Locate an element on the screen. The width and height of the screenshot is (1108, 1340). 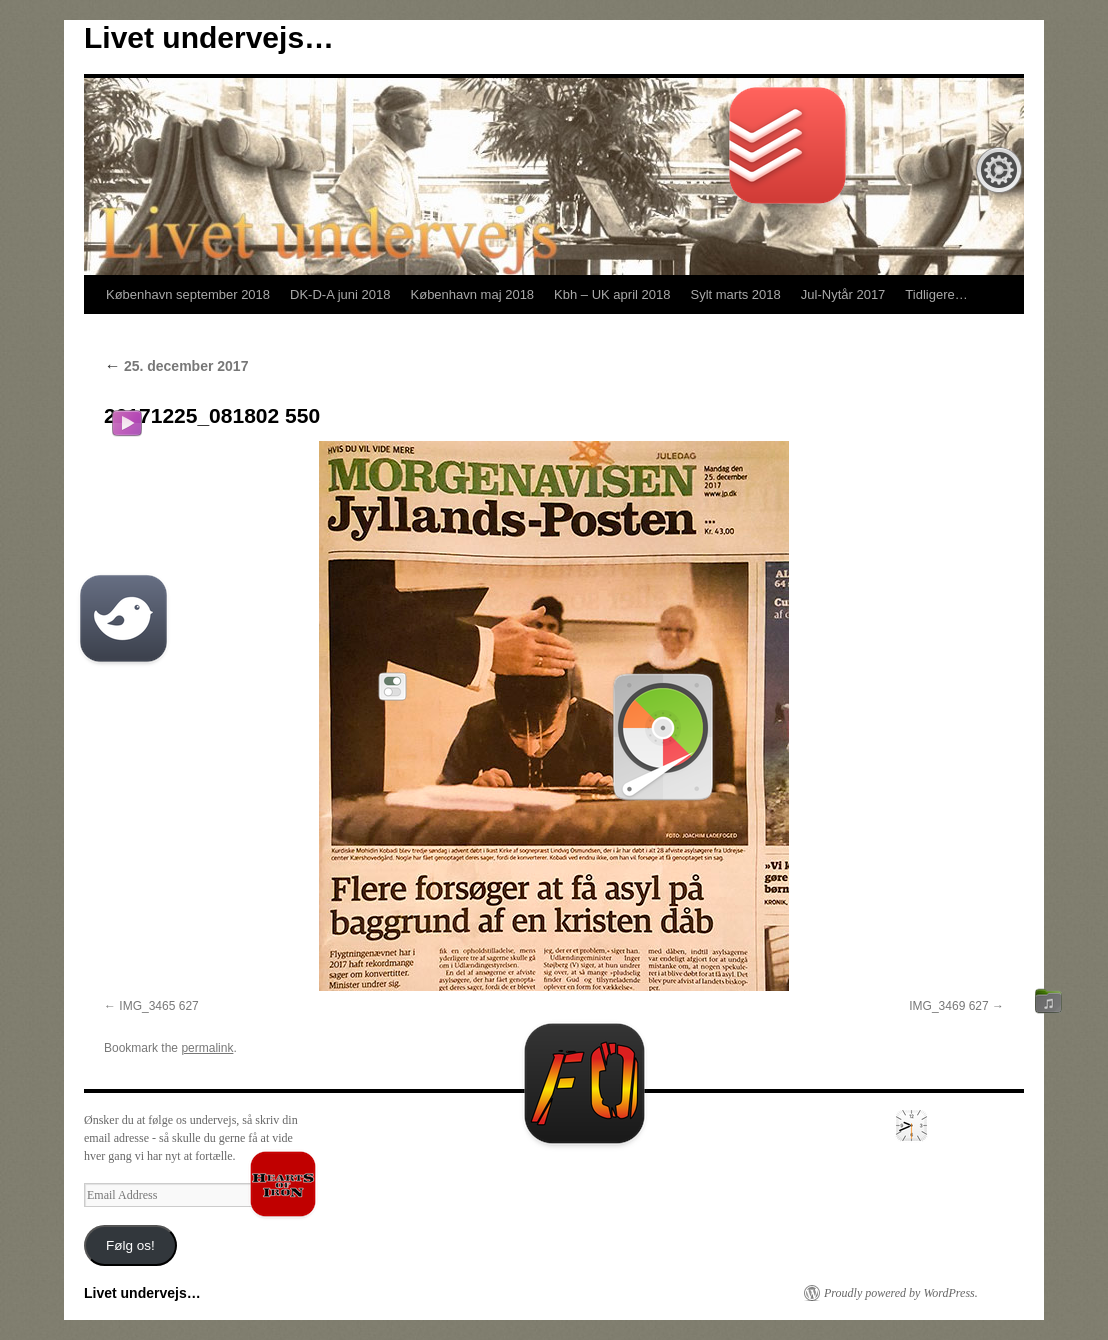
launch the flatout racing game is located at coordinates (584, 1083).